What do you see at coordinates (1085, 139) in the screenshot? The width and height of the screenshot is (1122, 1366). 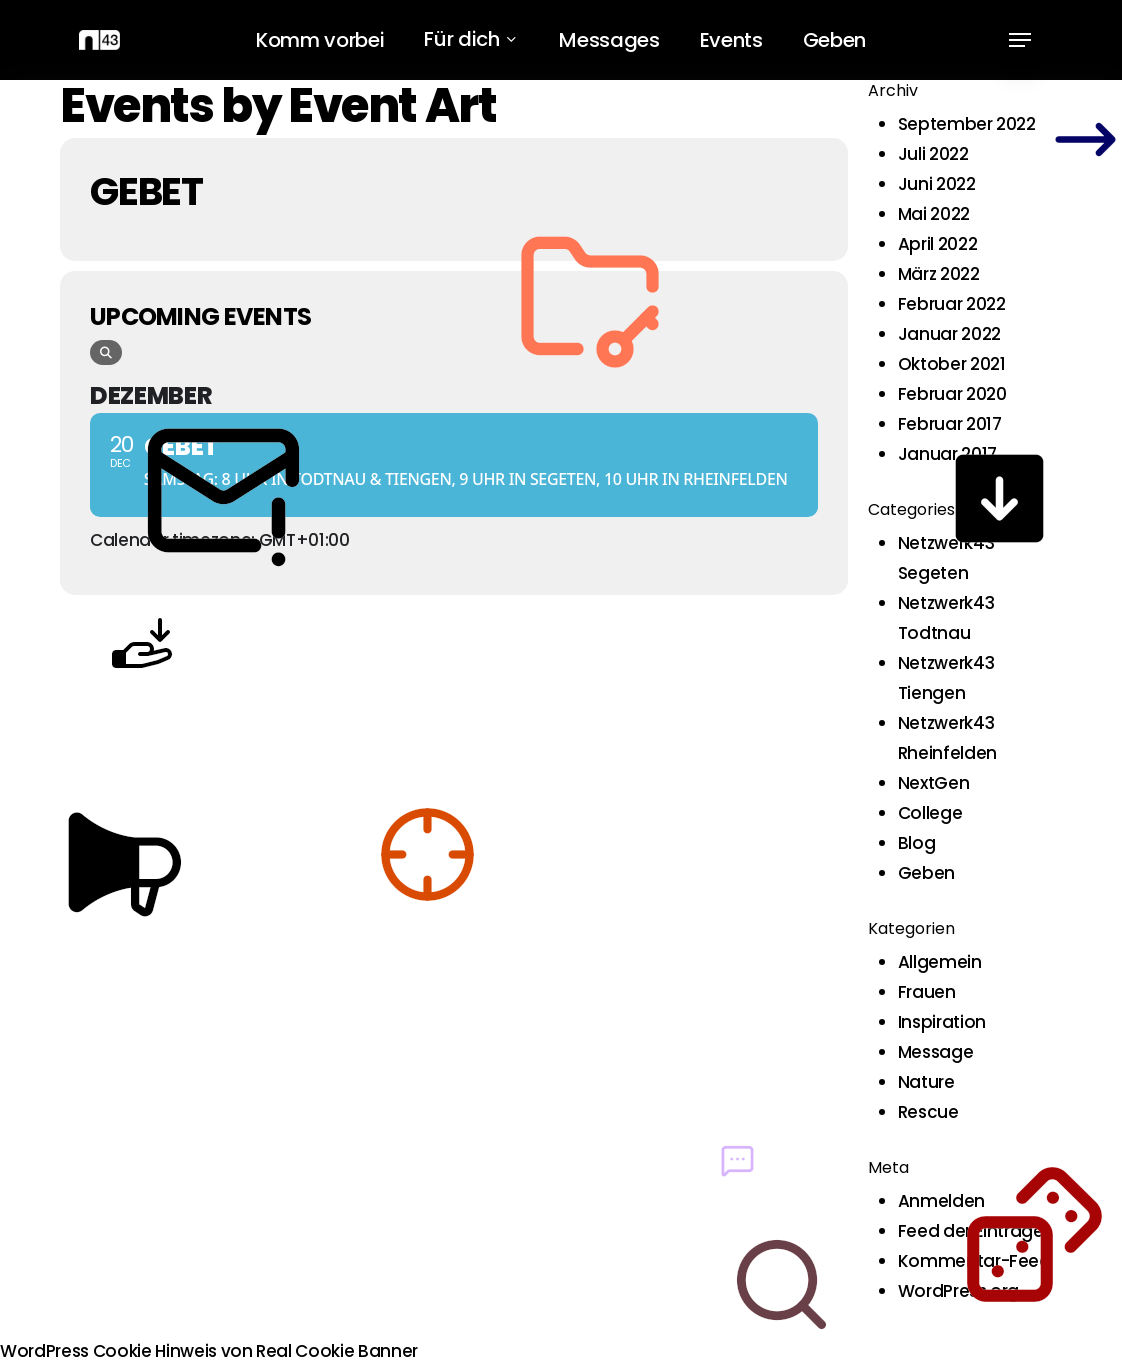 I see `continue to the next step` at bounding box center [1085, 139].